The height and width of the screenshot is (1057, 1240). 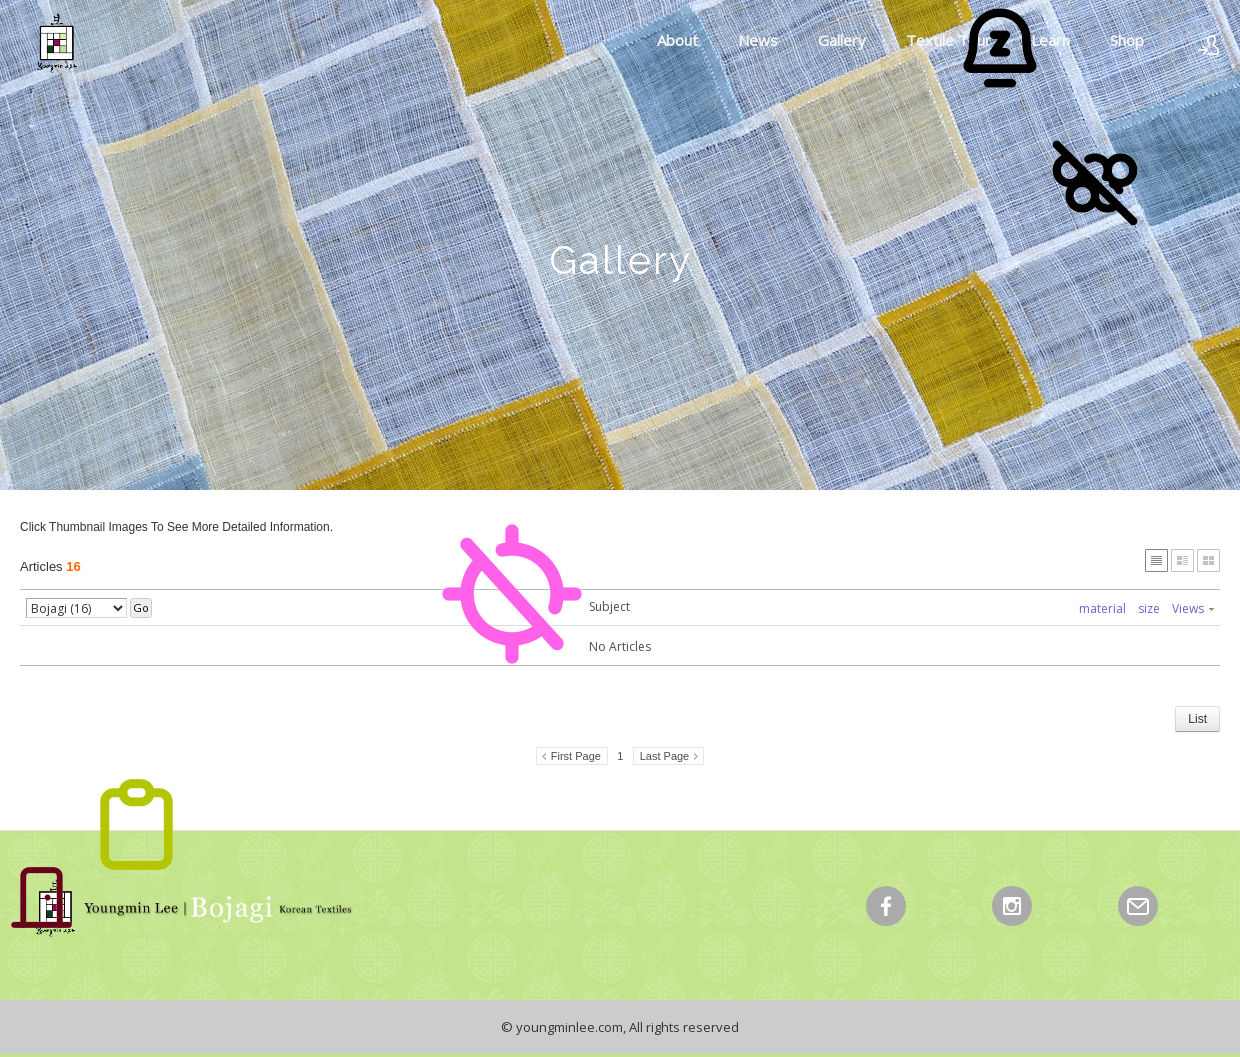 I want to click on exit or log out of the application, so click(x=41, y=897).